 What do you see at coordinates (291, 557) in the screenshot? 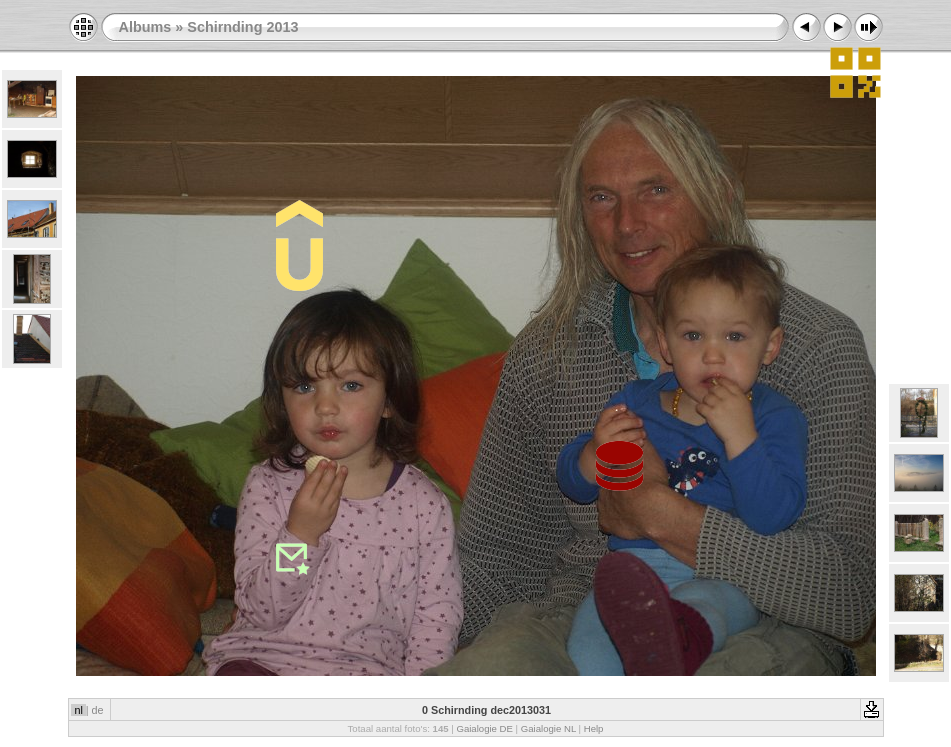
I see `view starred or important emails` at bounding box center [291, 557].